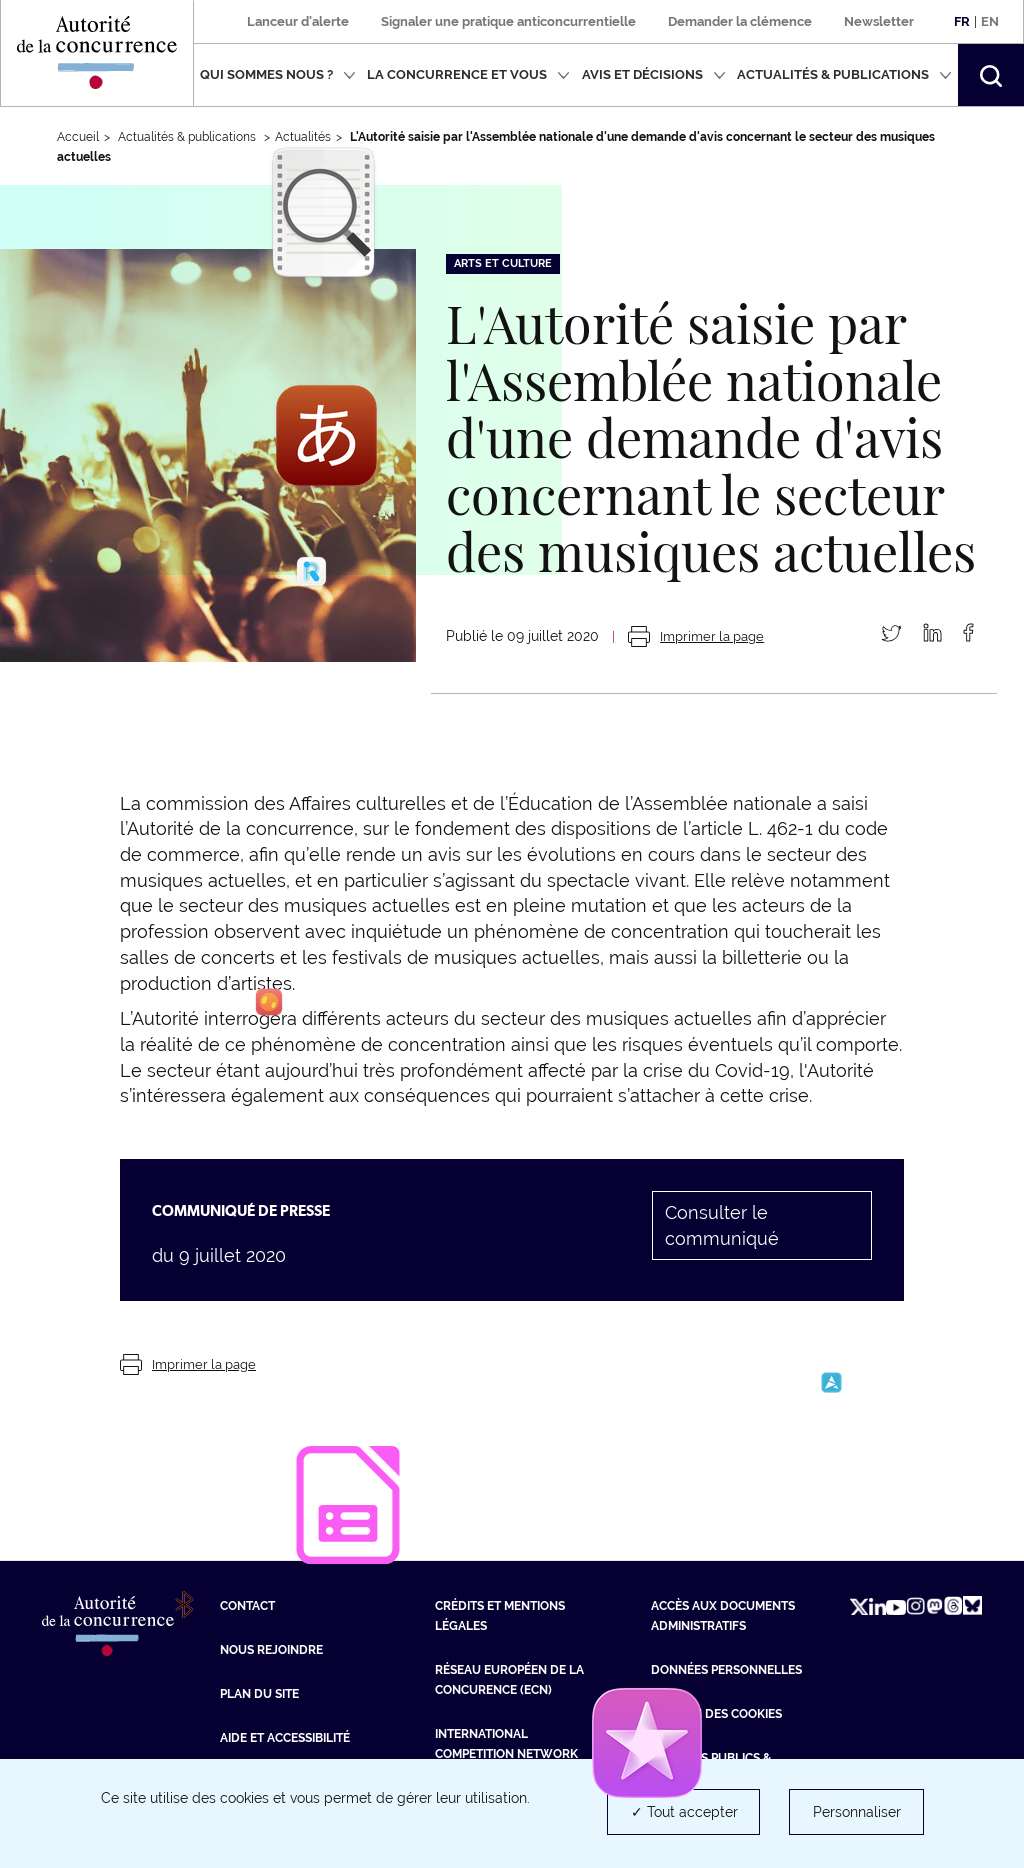 The width and height of the screenshot is (1024, 1868). I want to click on open the iTunes Store app, so click(647, 1743).